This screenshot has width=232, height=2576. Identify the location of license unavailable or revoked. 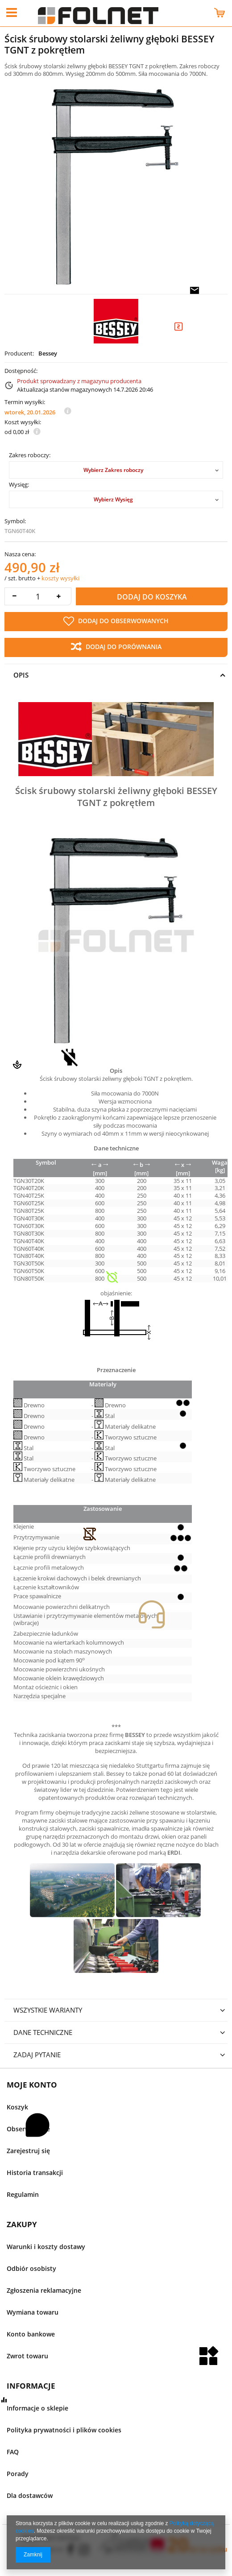
(90, 1534).